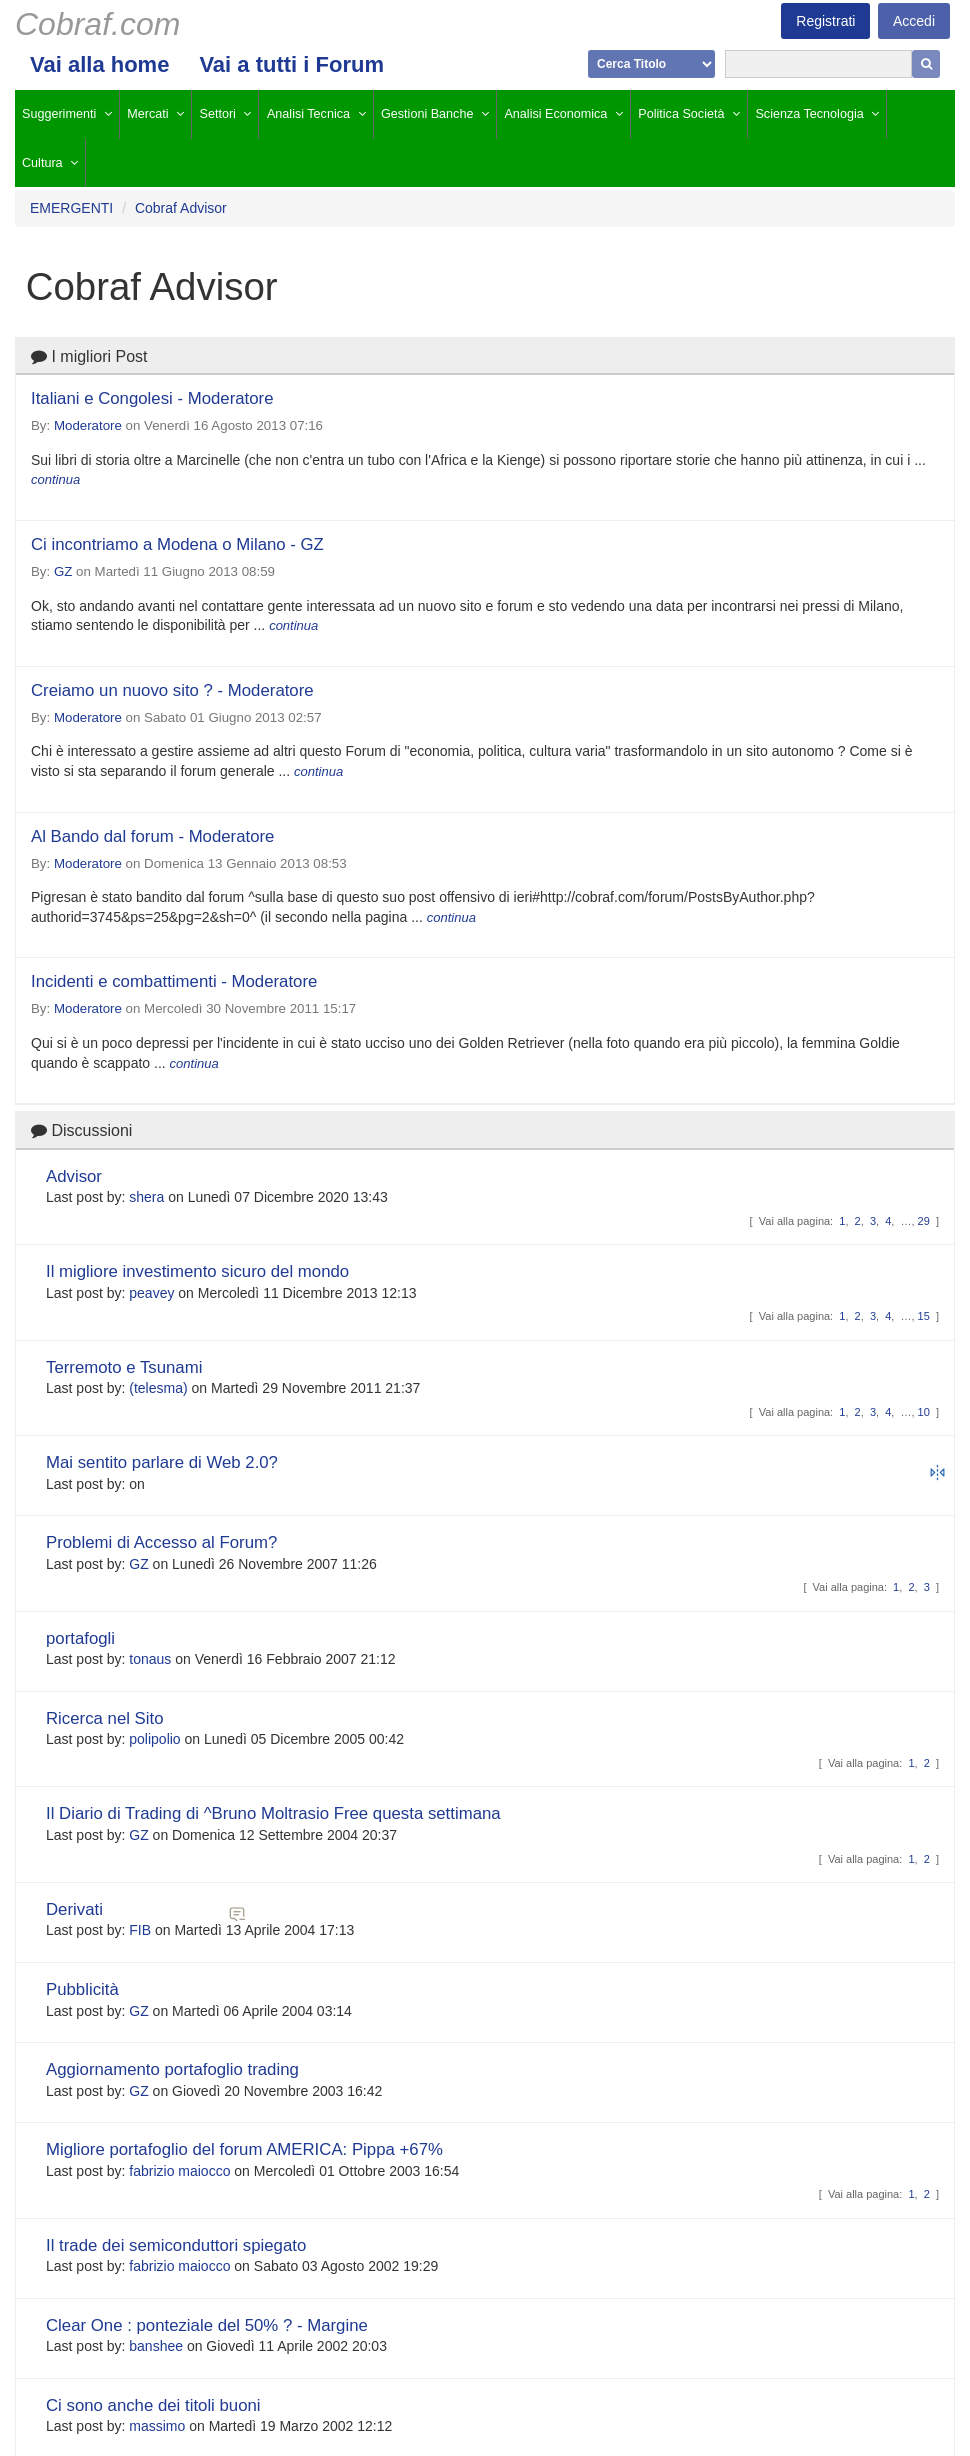  Describe the element at coordinates (937, 1472) in the screenshot. I see `flip image horizontally` at that location.